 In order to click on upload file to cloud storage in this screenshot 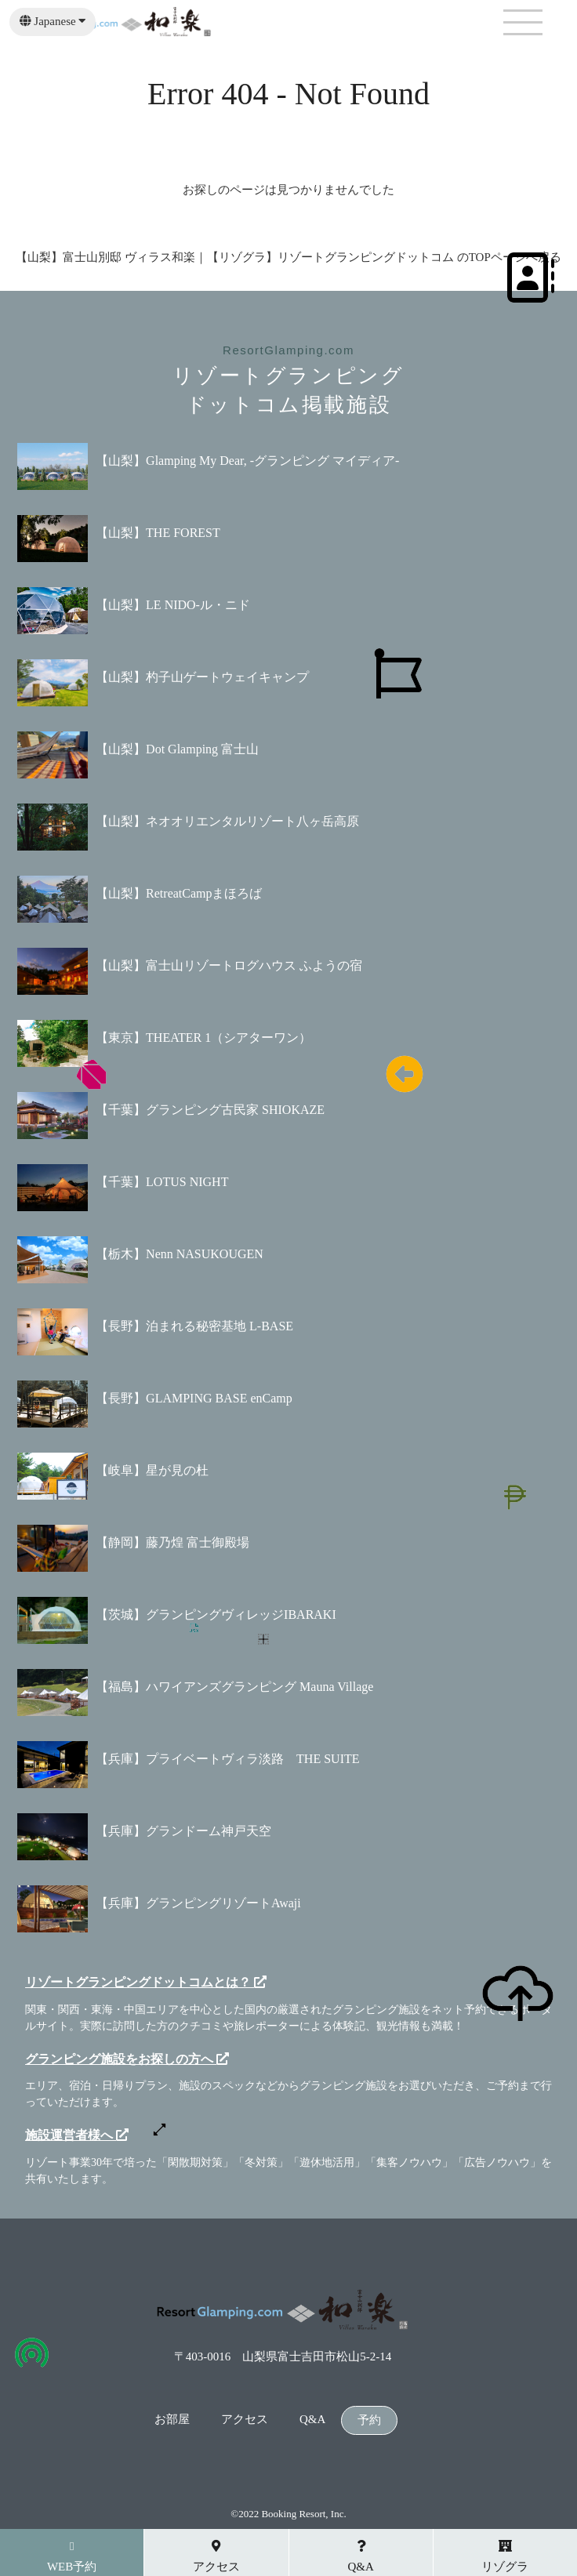, I will do `click(517, 1990)`.